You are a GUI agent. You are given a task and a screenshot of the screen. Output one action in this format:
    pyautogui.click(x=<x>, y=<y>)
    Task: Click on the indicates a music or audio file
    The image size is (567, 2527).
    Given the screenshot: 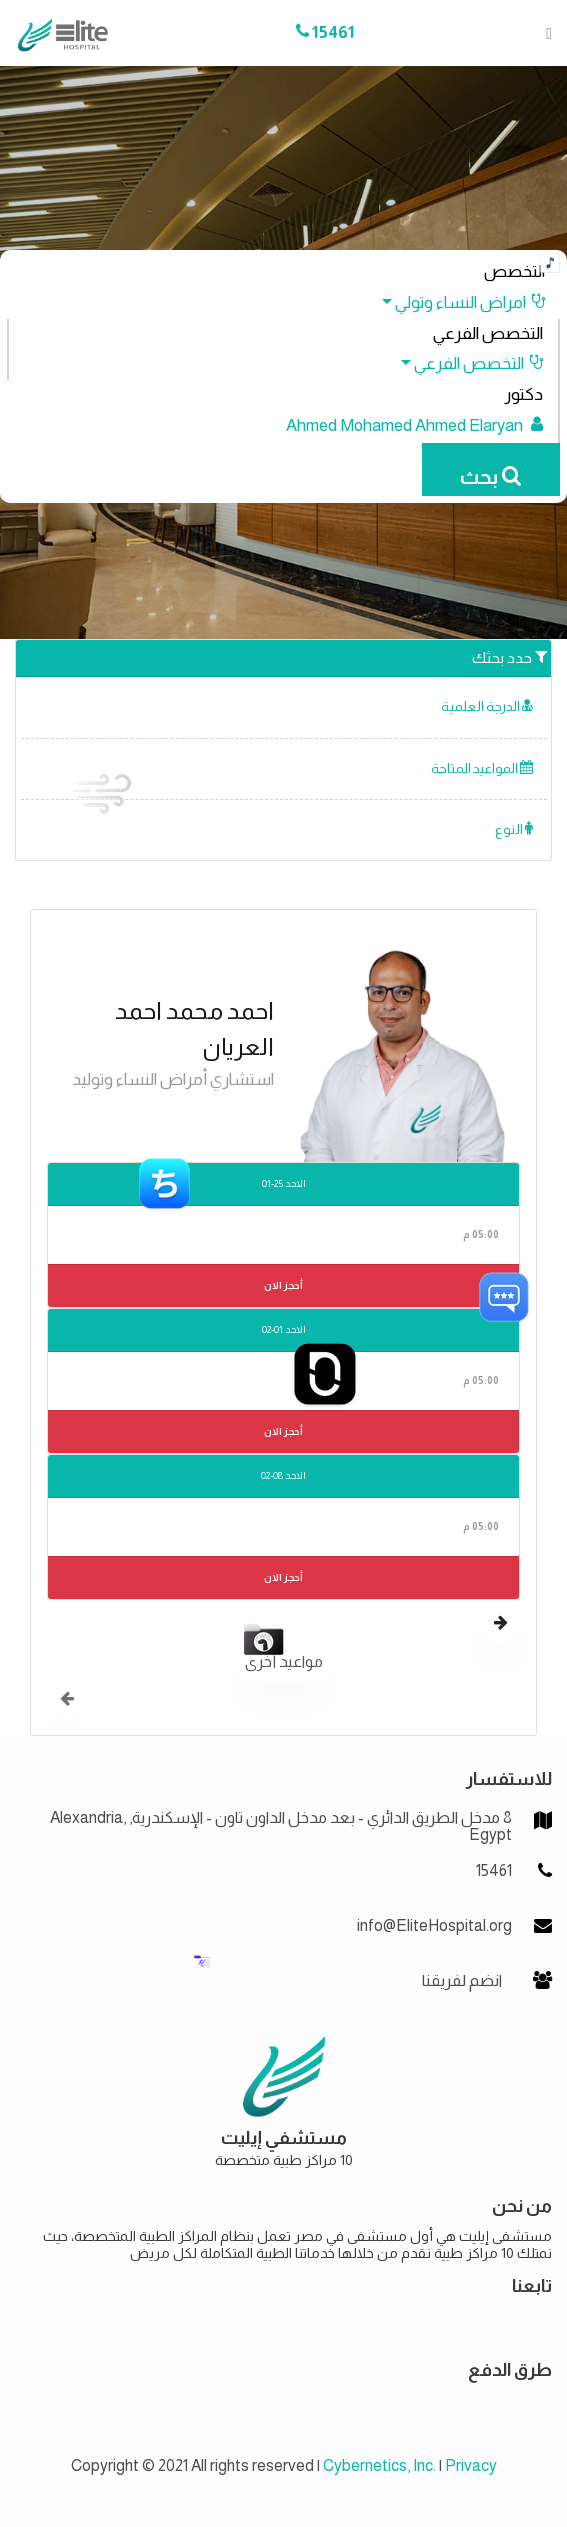 What is the action you would take?
    pyautogui.click(x=550, y=263)
    